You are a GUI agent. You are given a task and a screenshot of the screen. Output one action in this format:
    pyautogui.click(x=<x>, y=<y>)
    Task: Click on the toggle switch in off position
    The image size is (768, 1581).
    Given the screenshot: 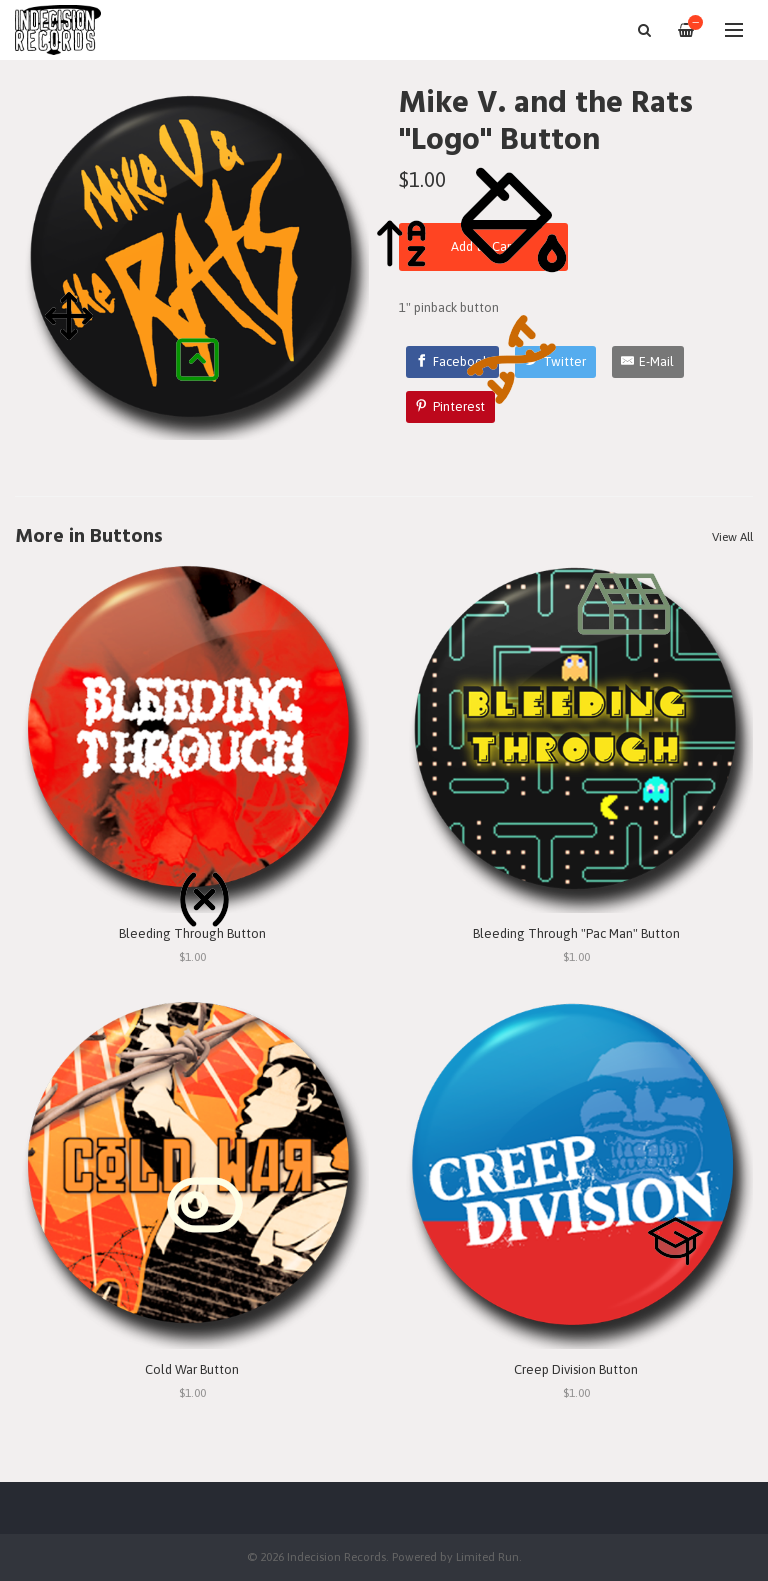 What is the action you would take?
    pyautogui.click(x=205, y=1205)
    